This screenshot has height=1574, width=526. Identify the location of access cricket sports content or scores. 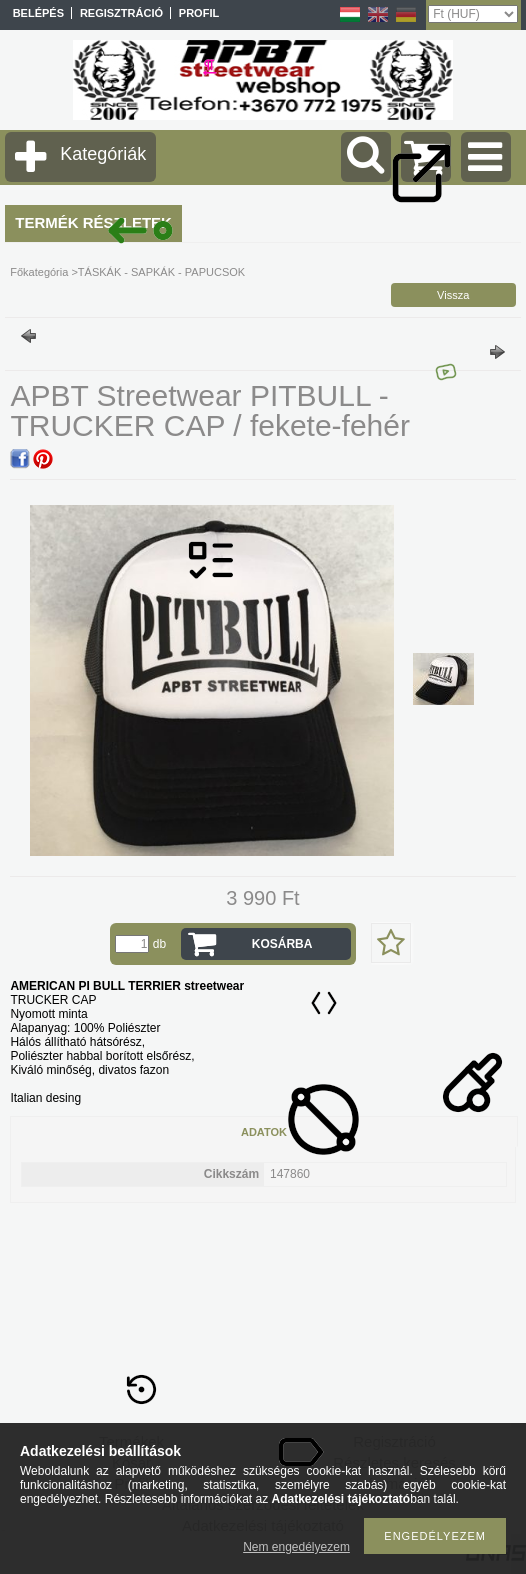
(472, 1082).